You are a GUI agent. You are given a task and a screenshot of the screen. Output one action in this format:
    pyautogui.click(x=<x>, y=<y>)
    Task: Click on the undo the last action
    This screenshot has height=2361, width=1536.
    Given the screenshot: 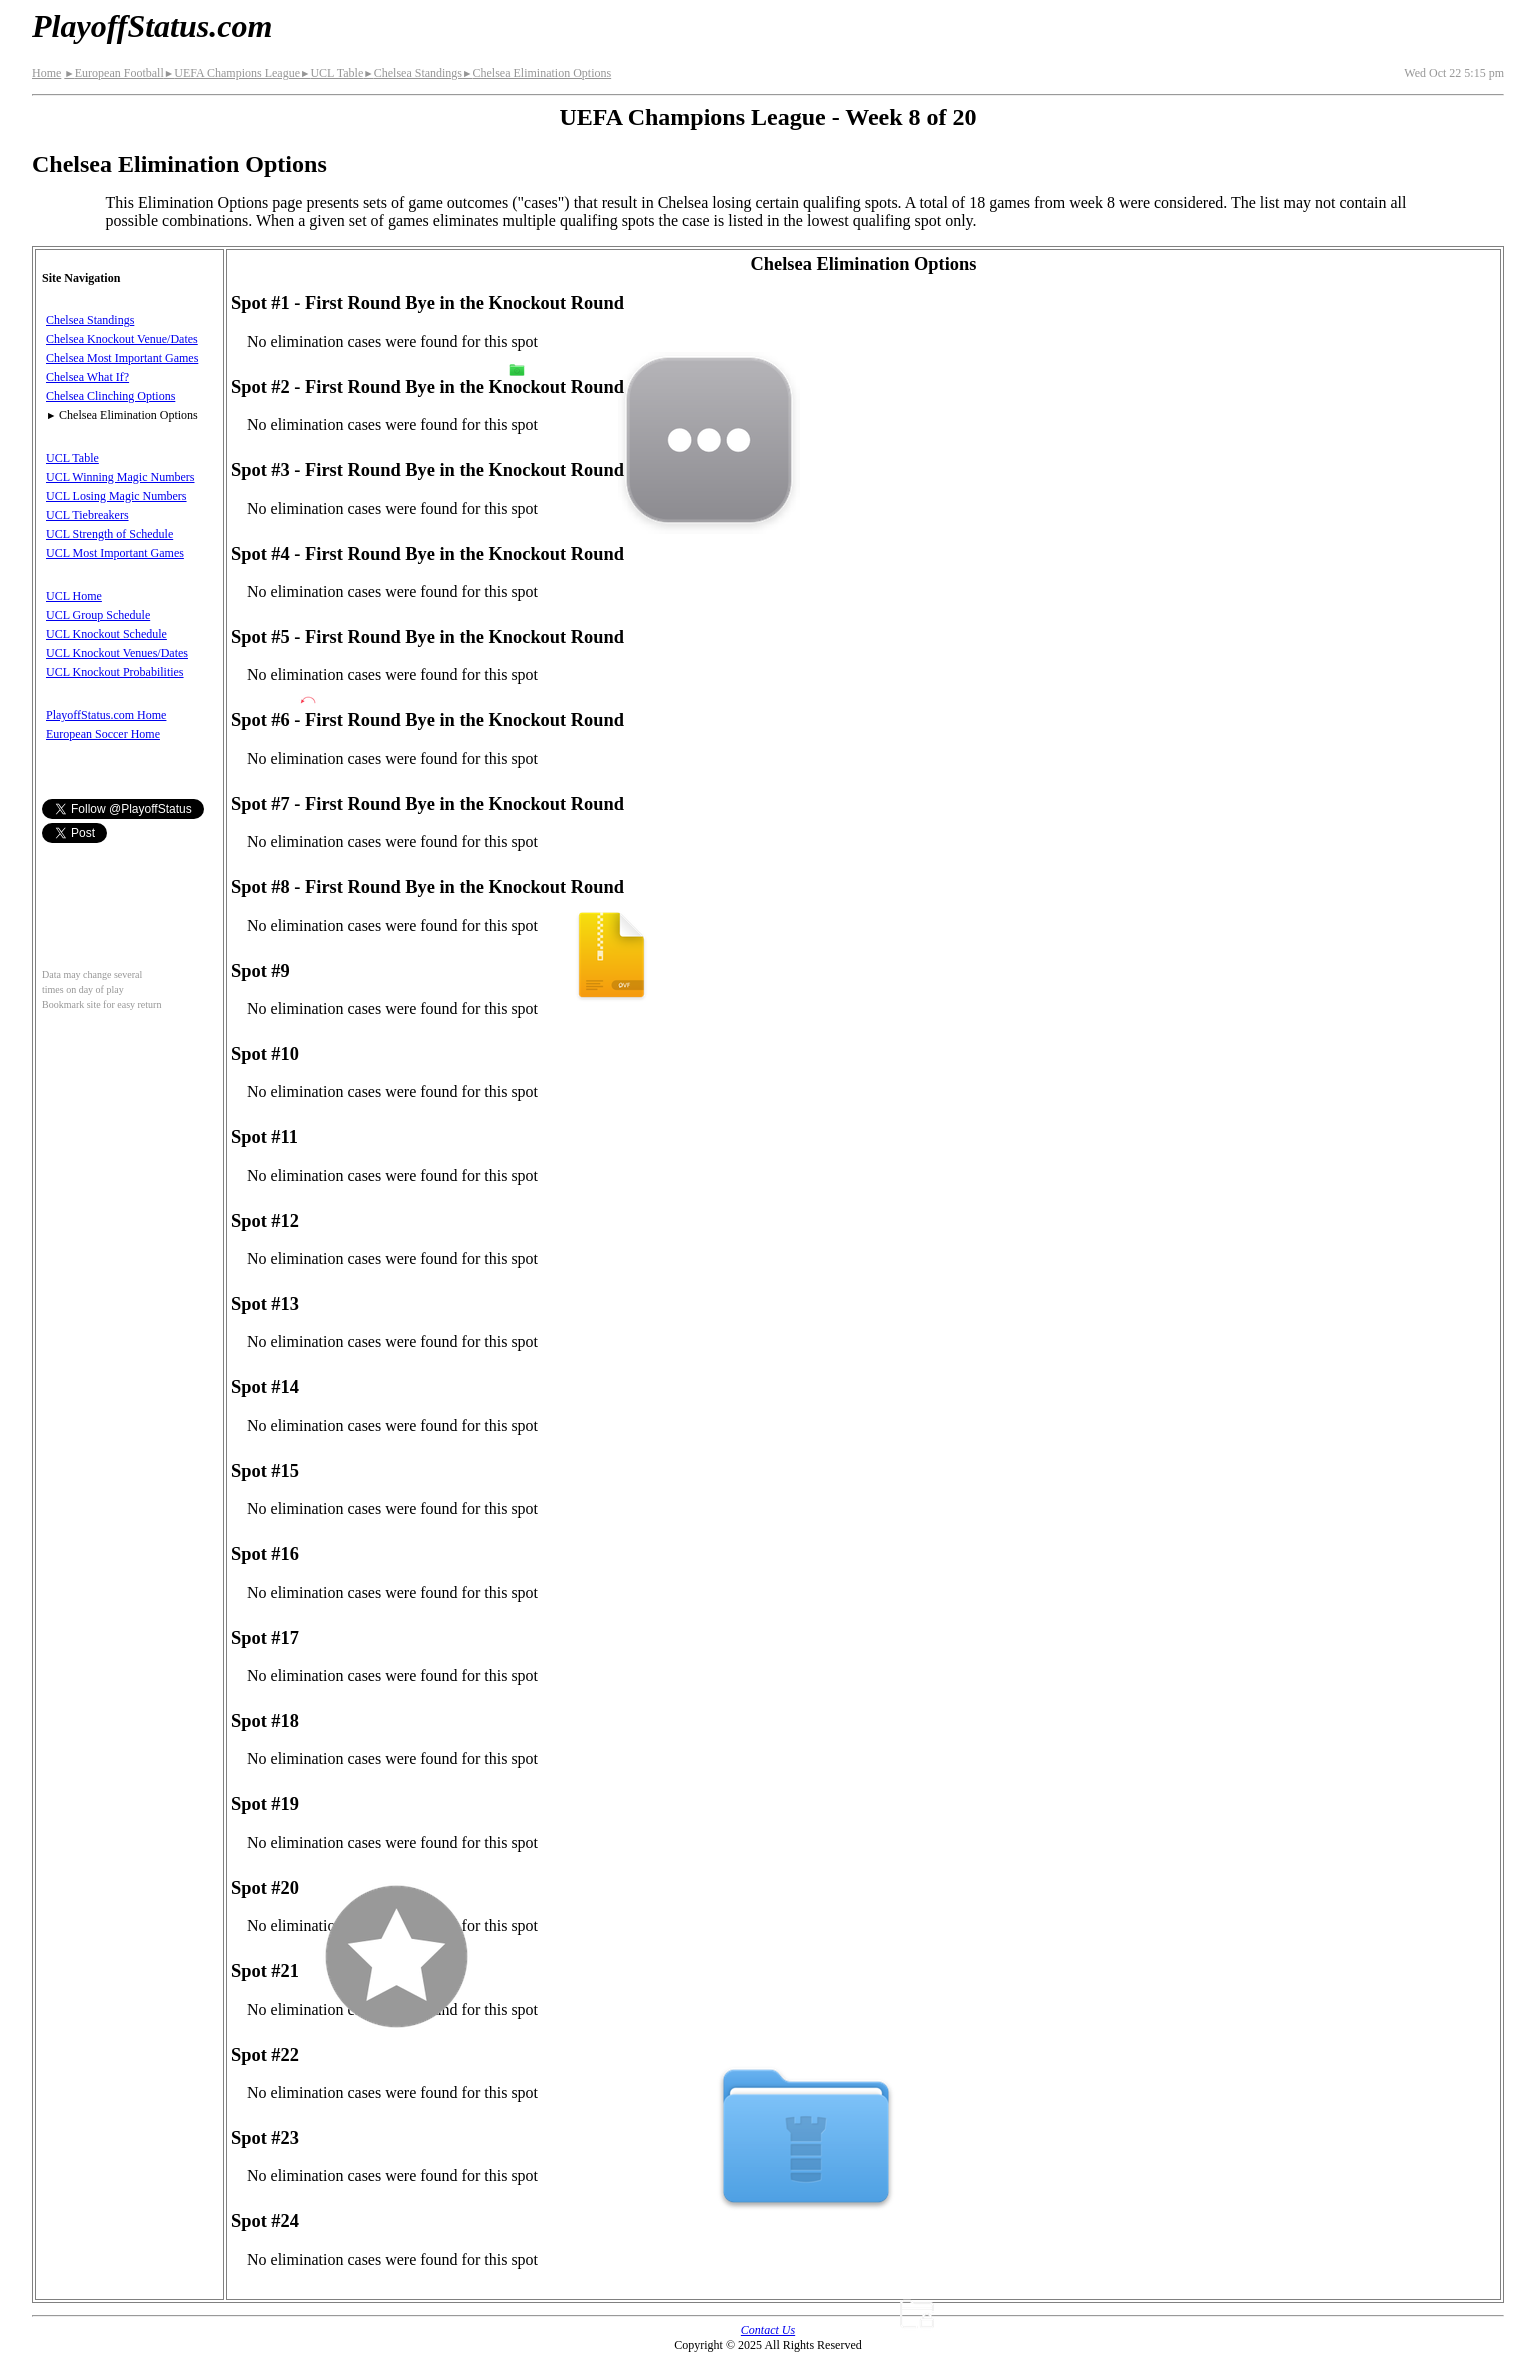 What is the action you would take?
    pyautogui.click(x=308, y=700)
    